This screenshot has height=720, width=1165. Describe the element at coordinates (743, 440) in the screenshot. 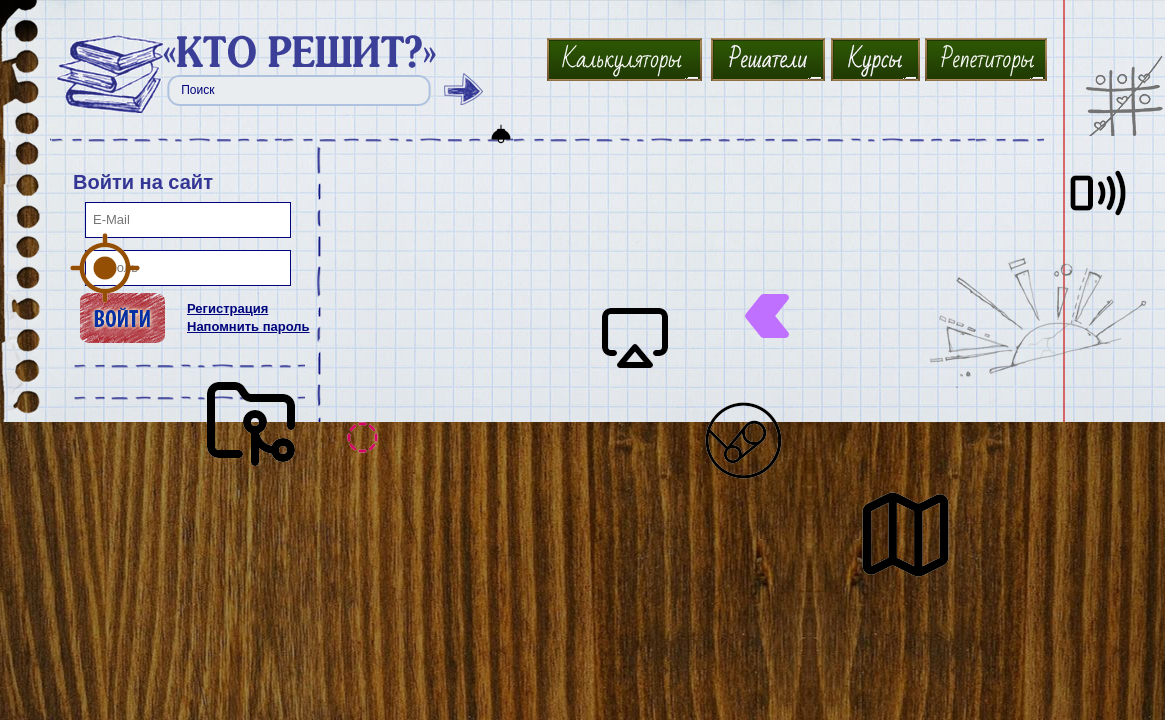

I see `open steam gaming platform` at that location.